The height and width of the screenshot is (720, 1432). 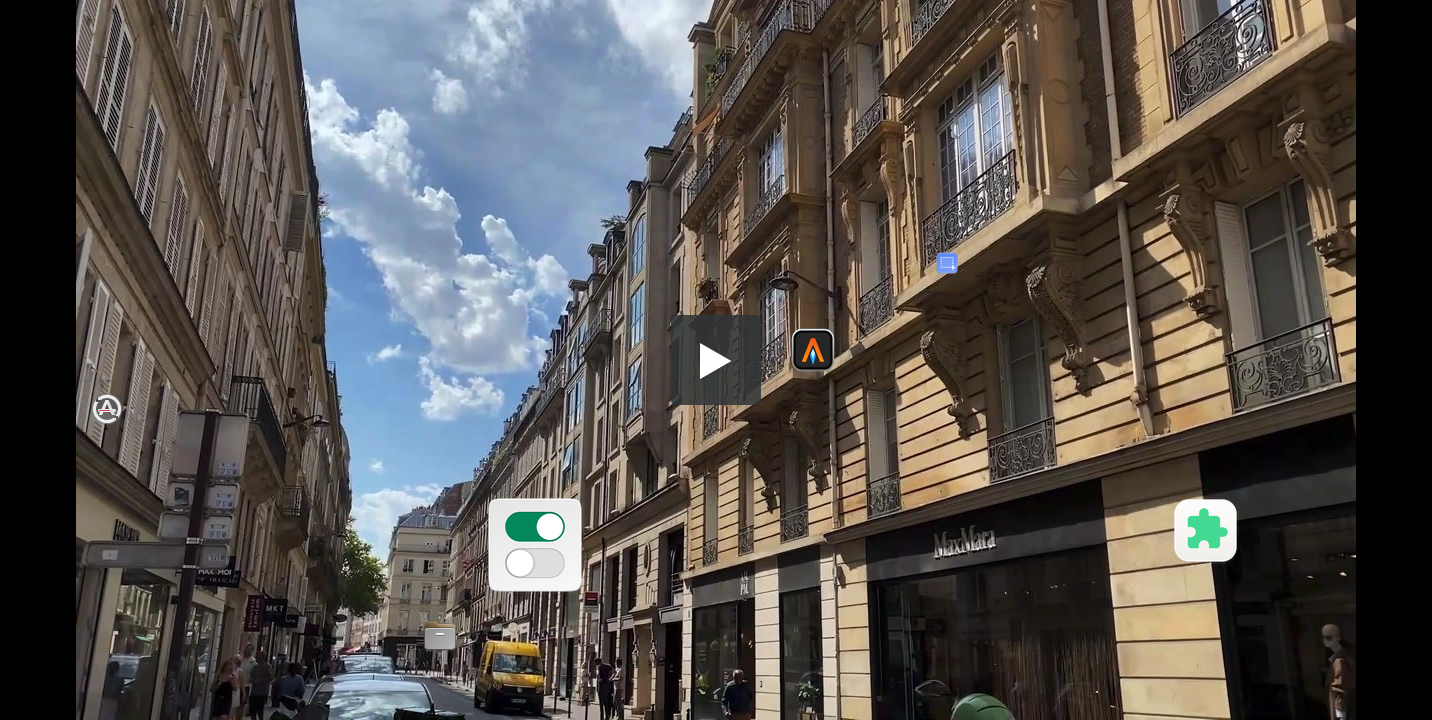 I want to click on open palapeli puzzle game, so click(x=1205, y=530).